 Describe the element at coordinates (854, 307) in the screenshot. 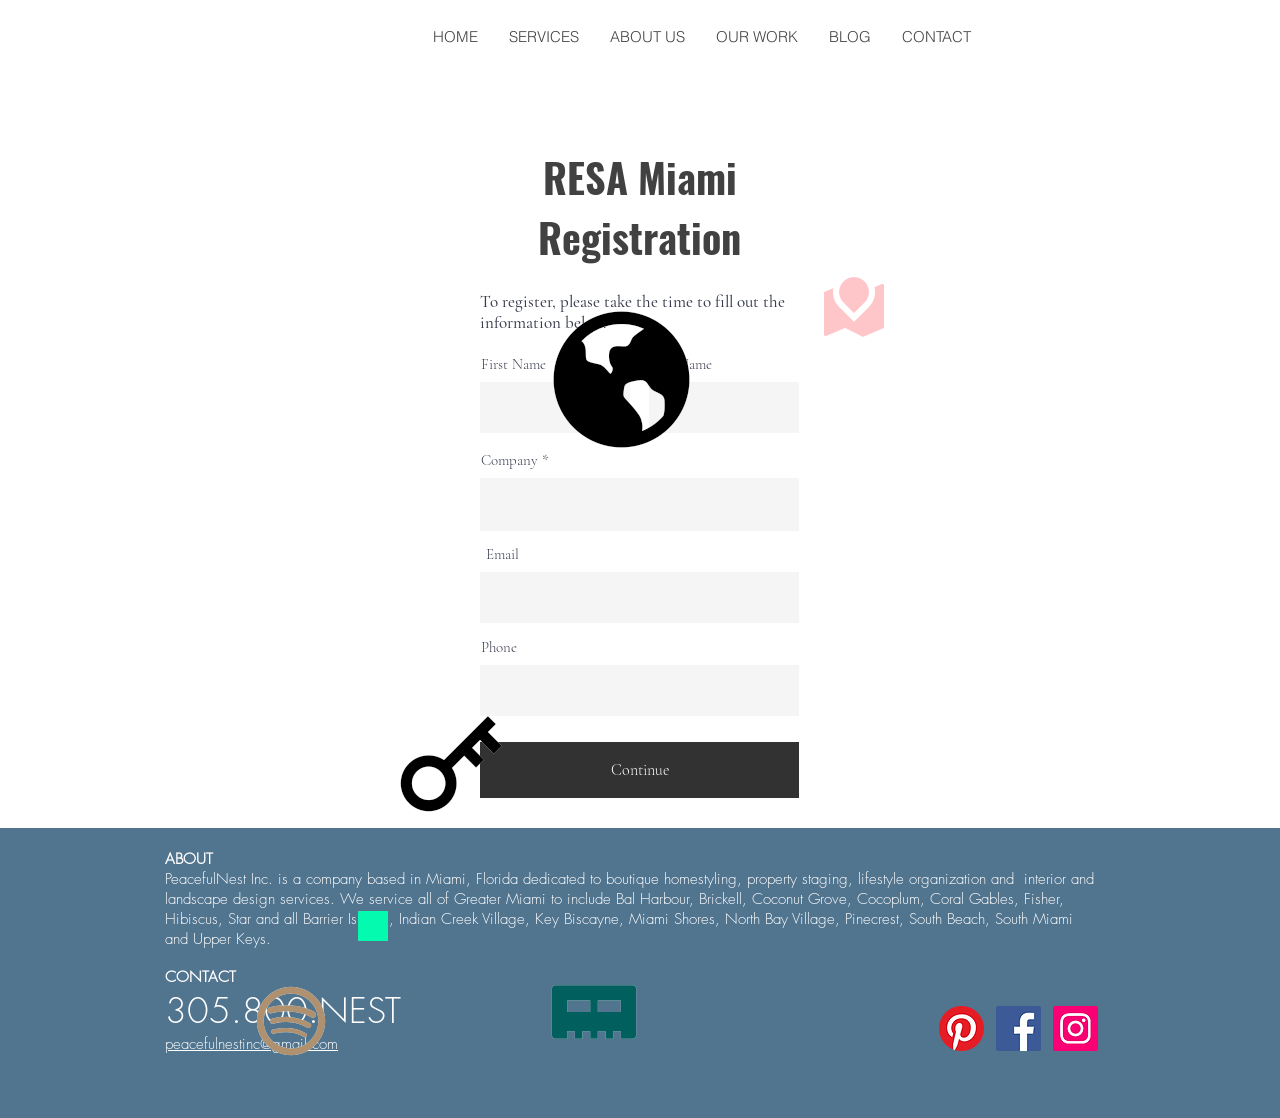

I see `view map with pinned location` at that location.